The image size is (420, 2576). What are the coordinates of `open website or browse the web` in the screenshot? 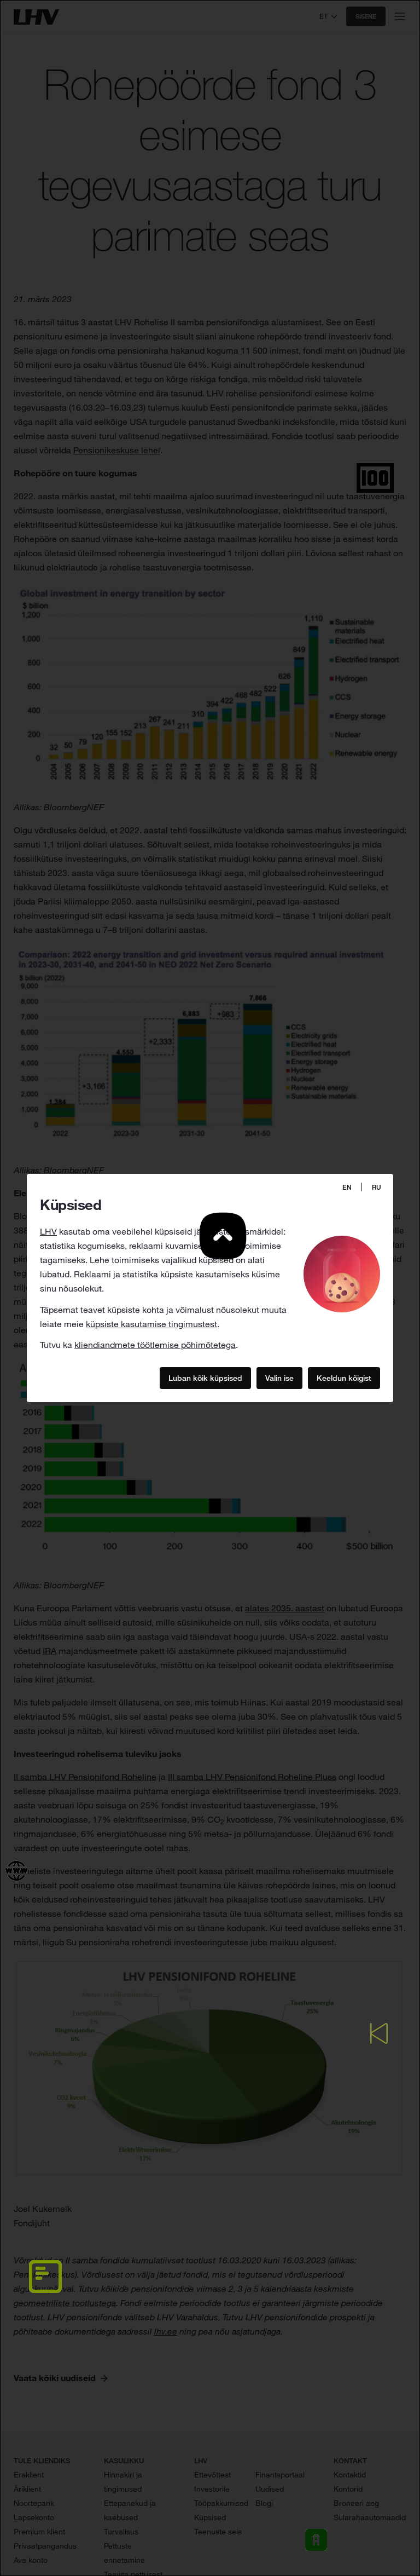 It's located at (16, 1871).